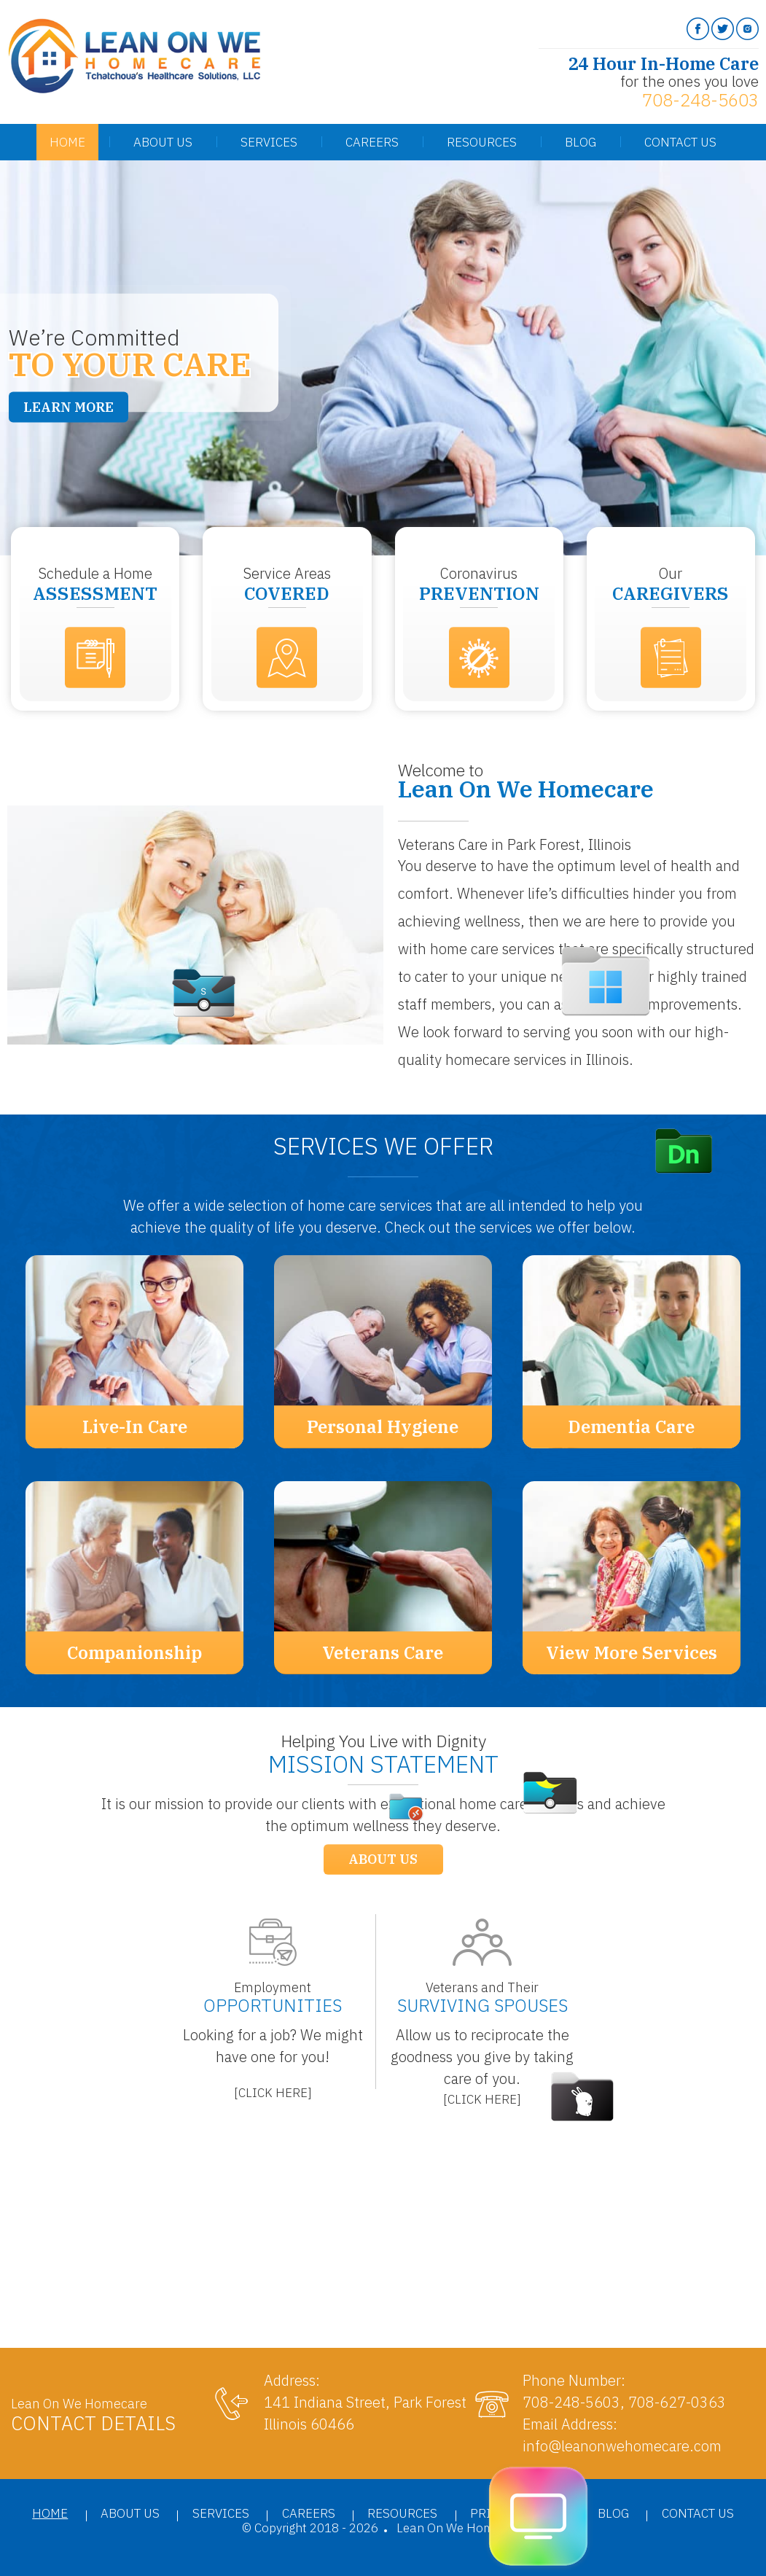 The image size is (766, 2576). I want to click on folder for storing pokémon great ball-related files, so click(203, 994).